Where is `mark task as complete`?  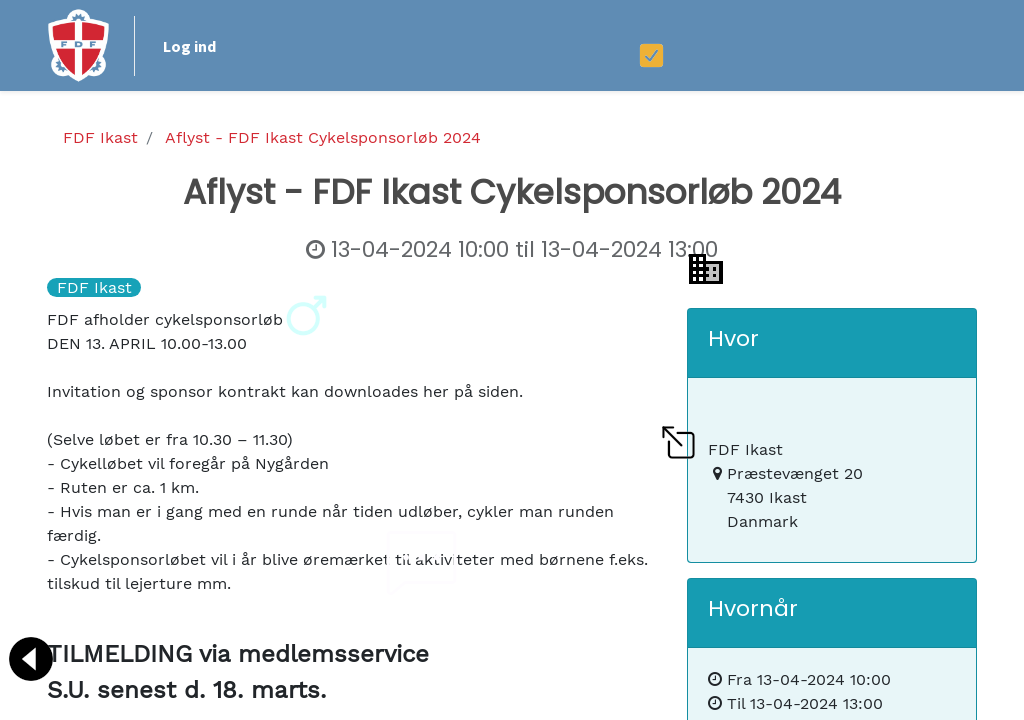 mark task as complete is located at coordinates (651, 55).